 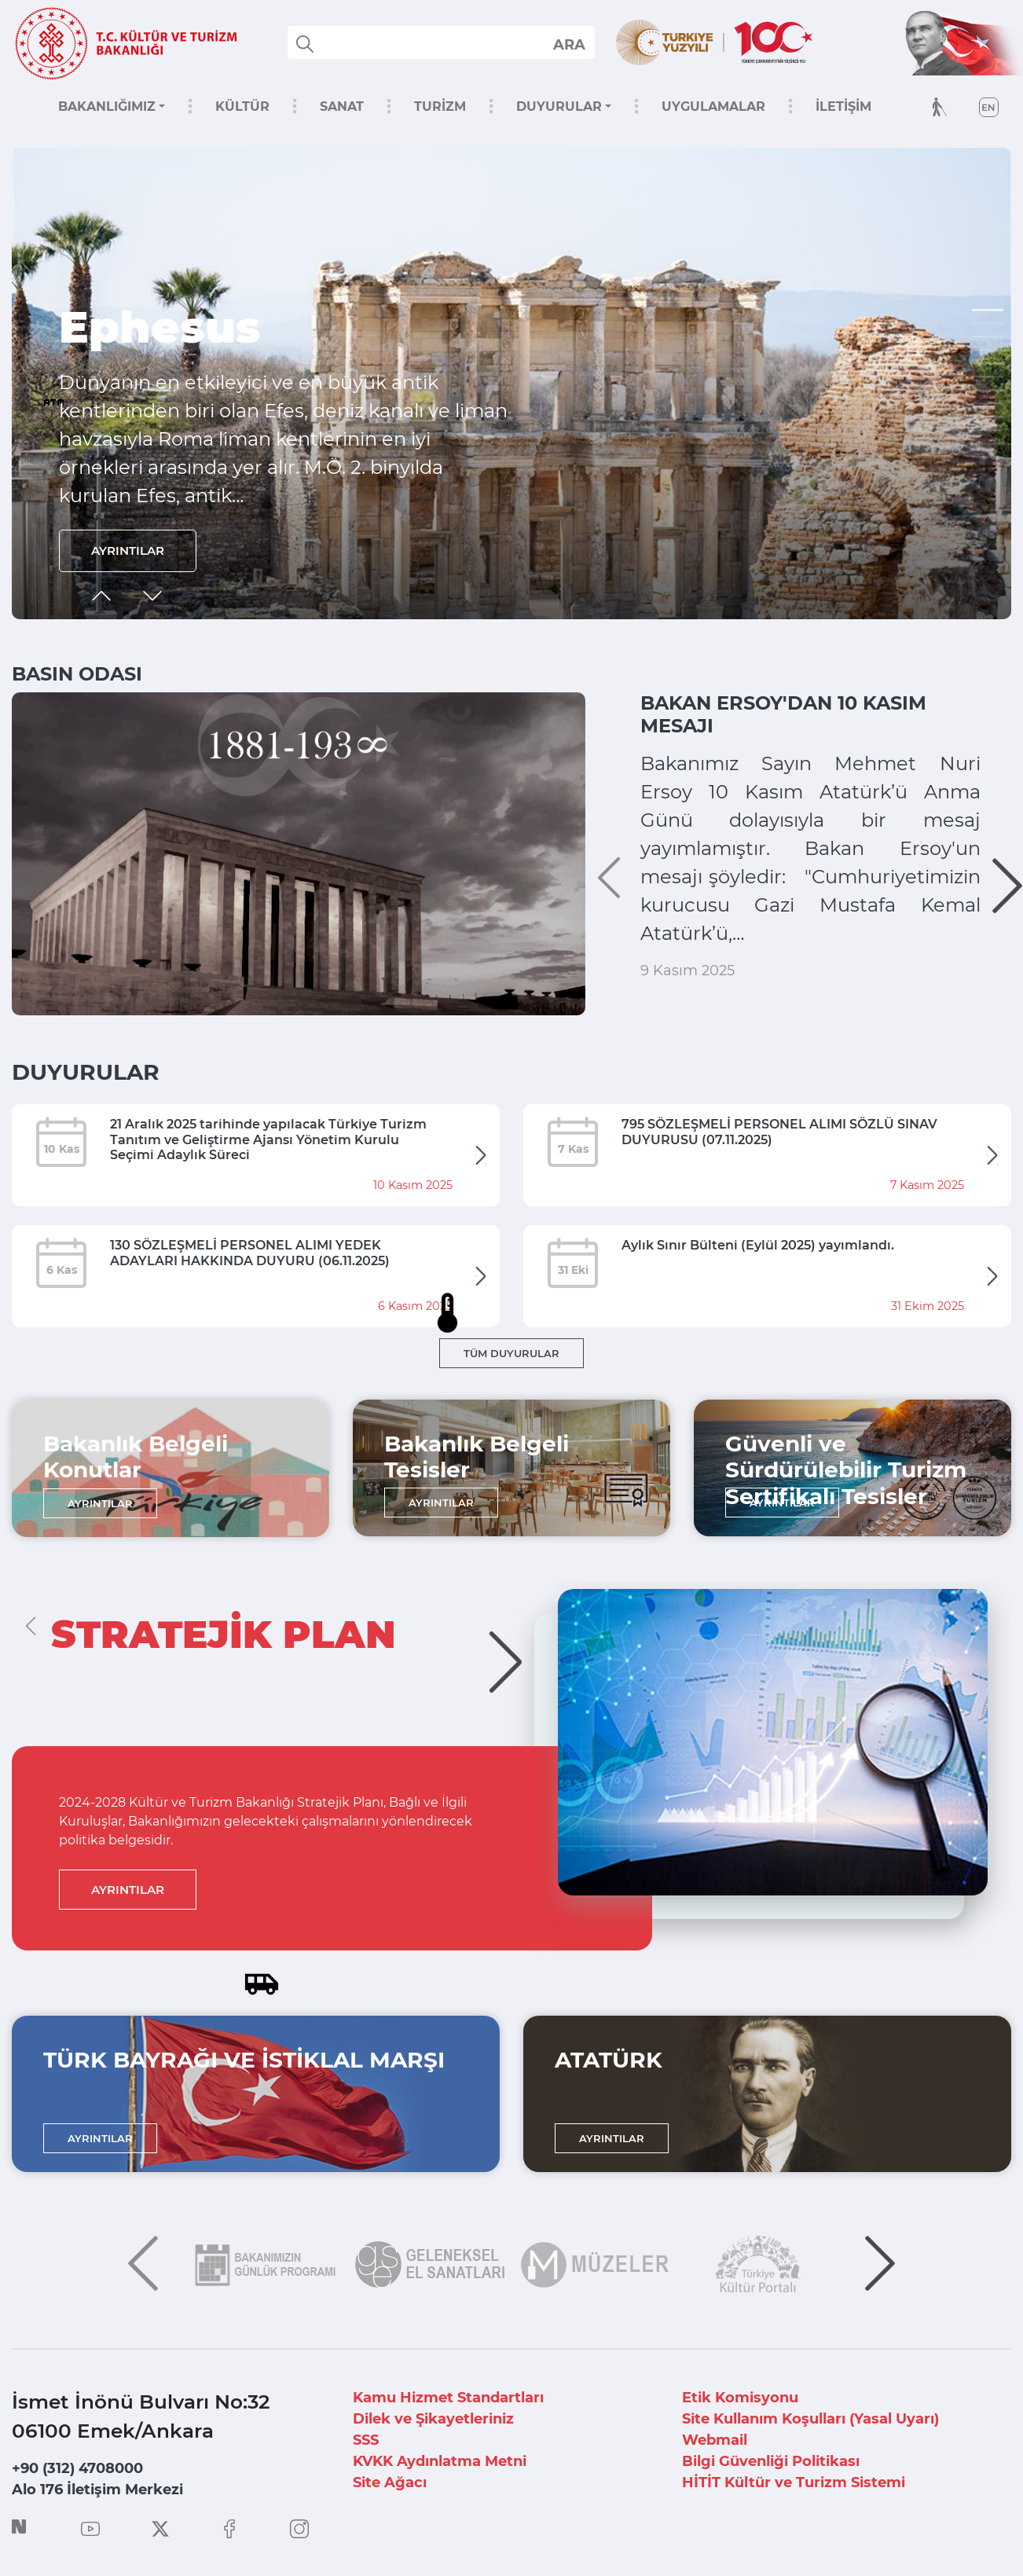 I want to click on access airport shuttle services, so click(x=262, y=1984).